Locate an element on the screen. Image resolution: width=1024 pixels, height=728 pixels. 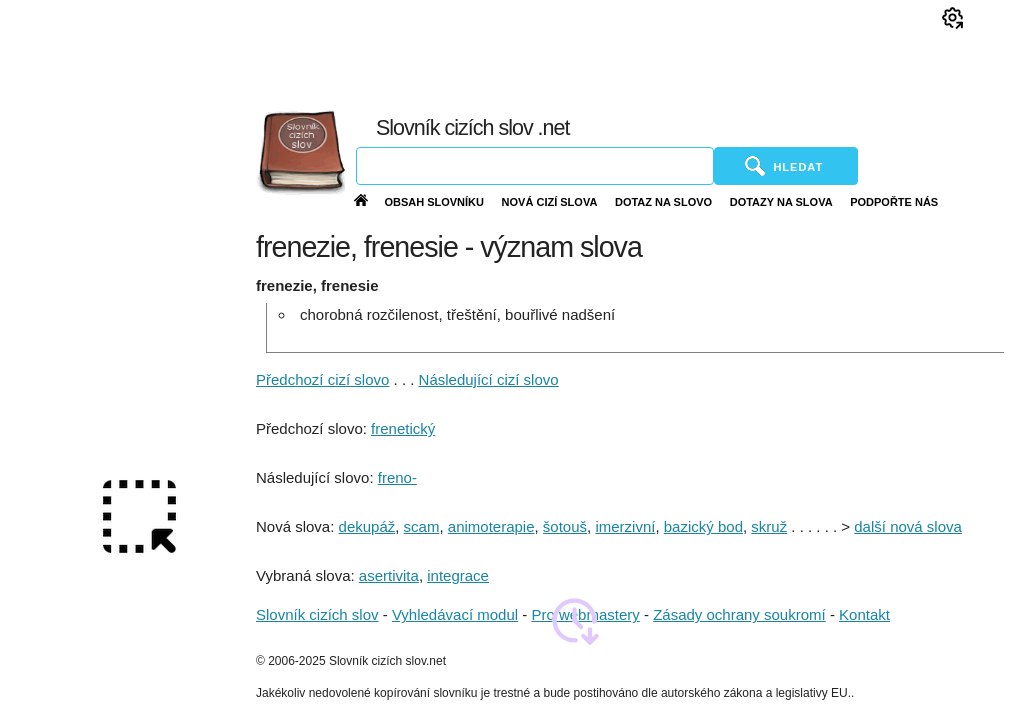
share app or system settings is located at coordinates (952, 17).